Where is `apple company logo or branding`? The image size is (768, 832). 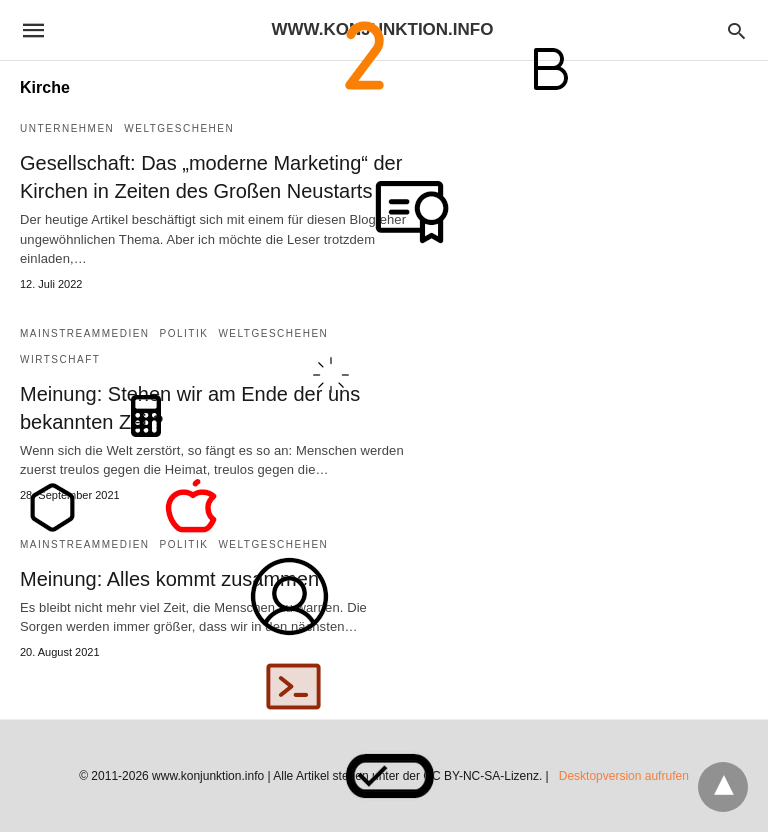 apple company logo or branding is located at coordinates (193, 509).